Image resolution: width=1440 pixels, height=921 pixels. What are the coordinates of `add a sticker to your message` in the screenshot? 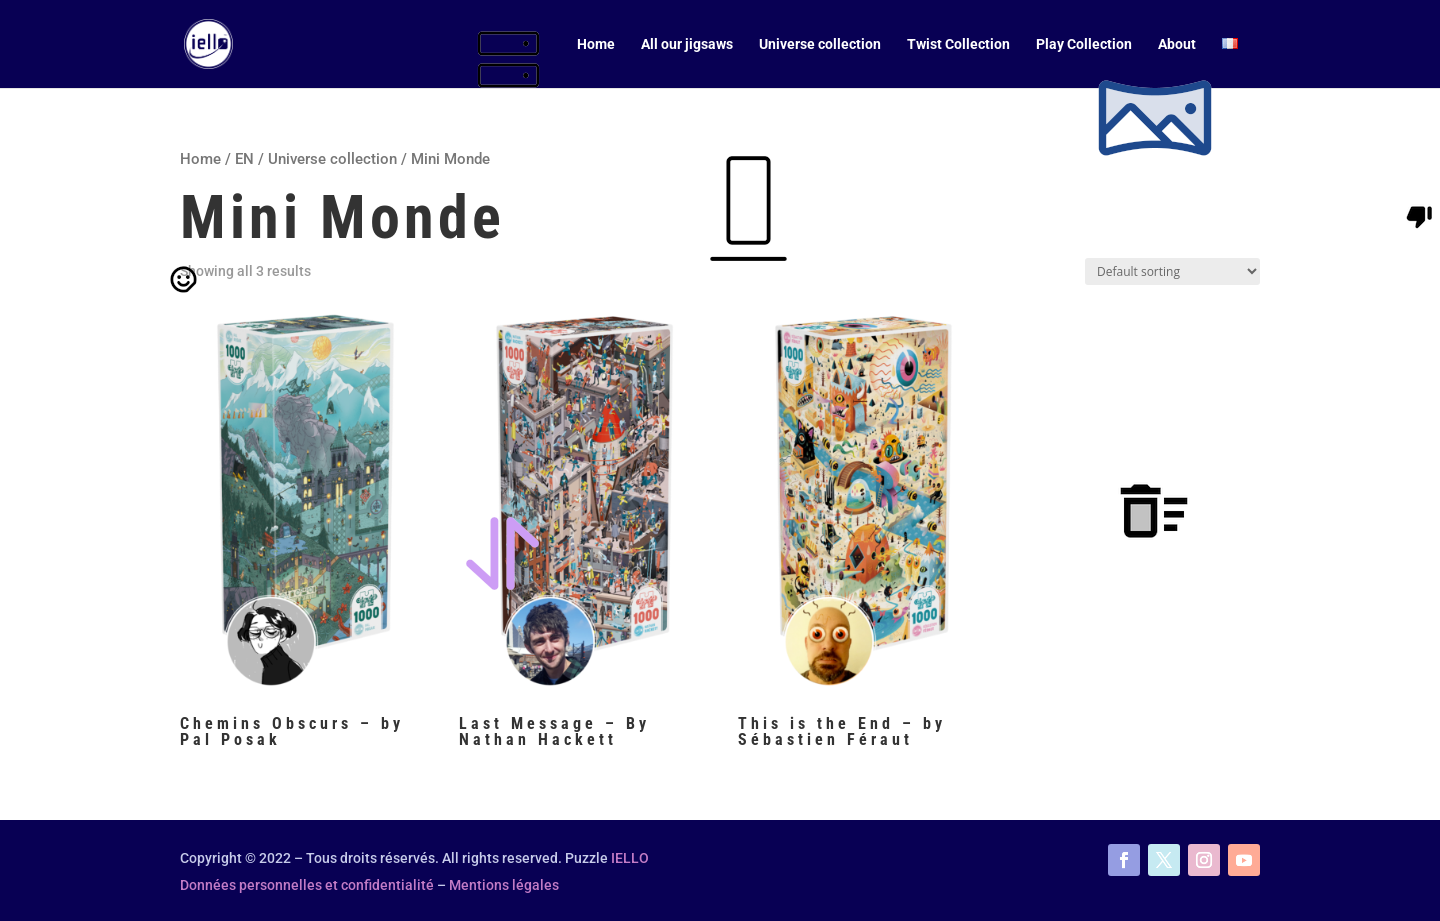 It's located at (183, 279).